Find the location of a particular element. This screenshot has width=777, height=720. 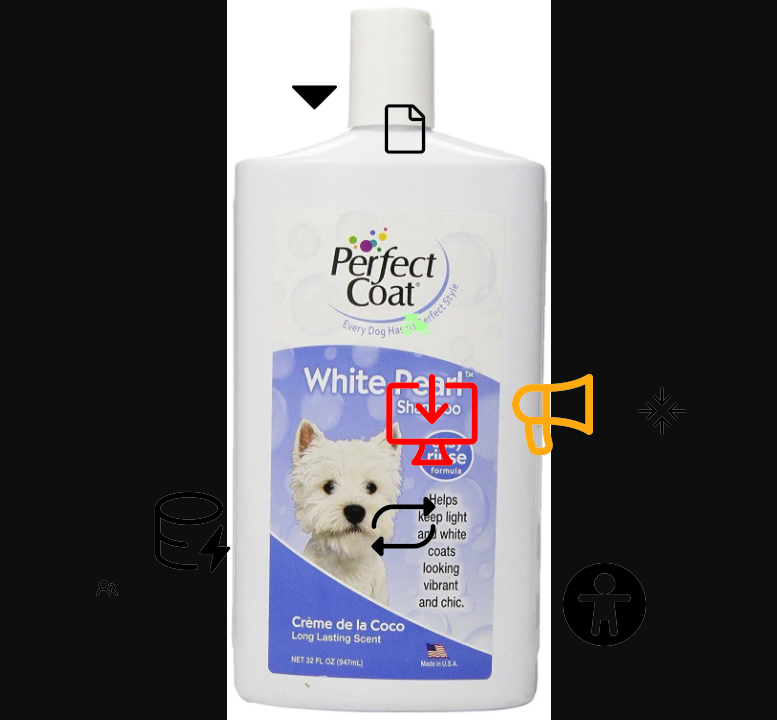

access farming or agriculture features is located at coordinates (415, 324).